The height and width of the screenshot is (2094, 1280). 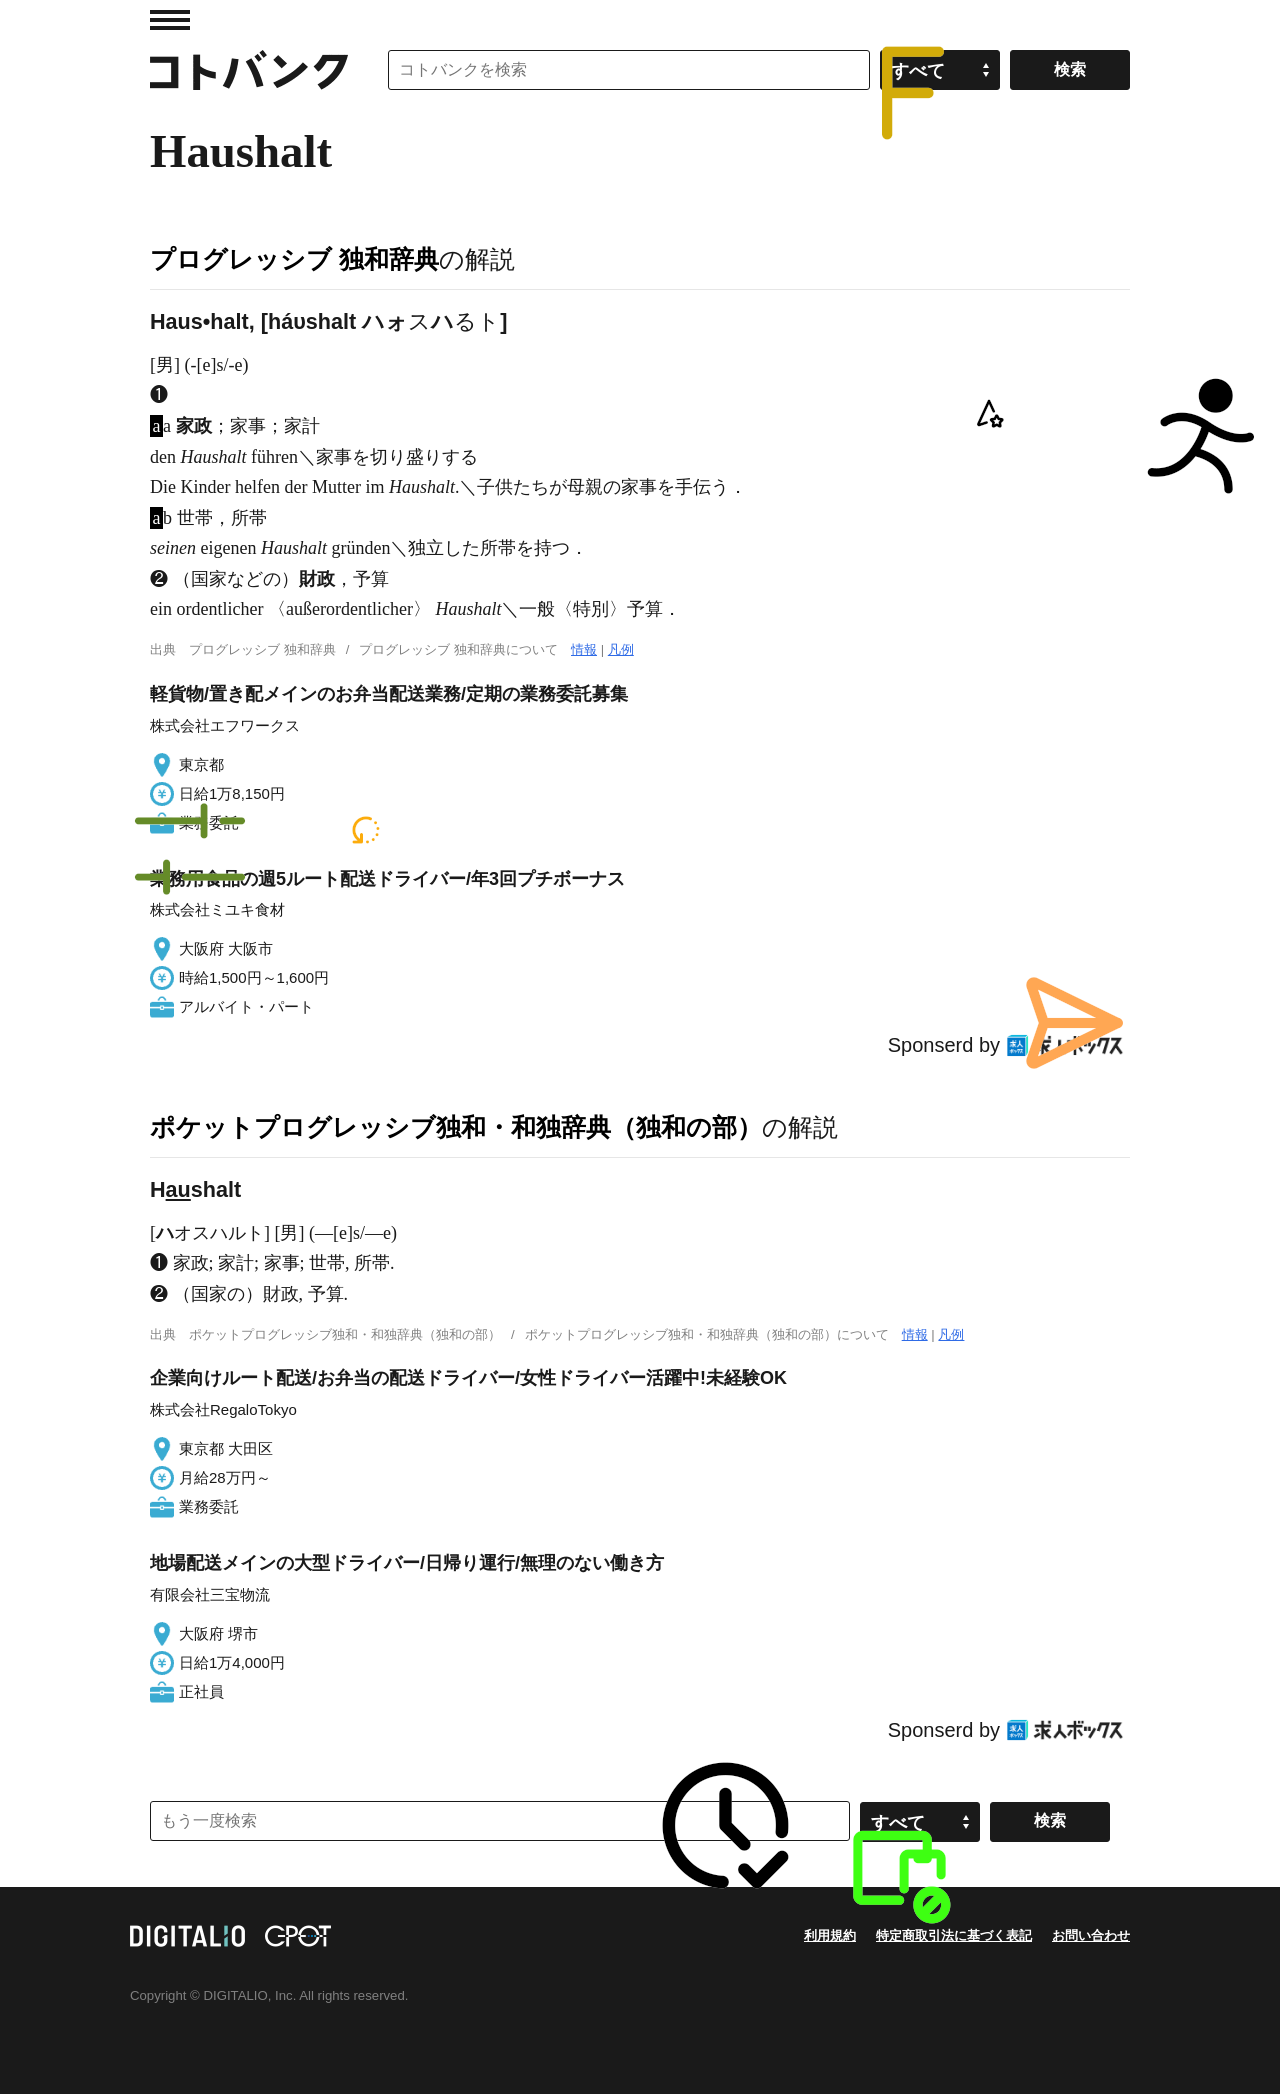 I want to click on facebook app or social media link, so click(x=913, y=93).